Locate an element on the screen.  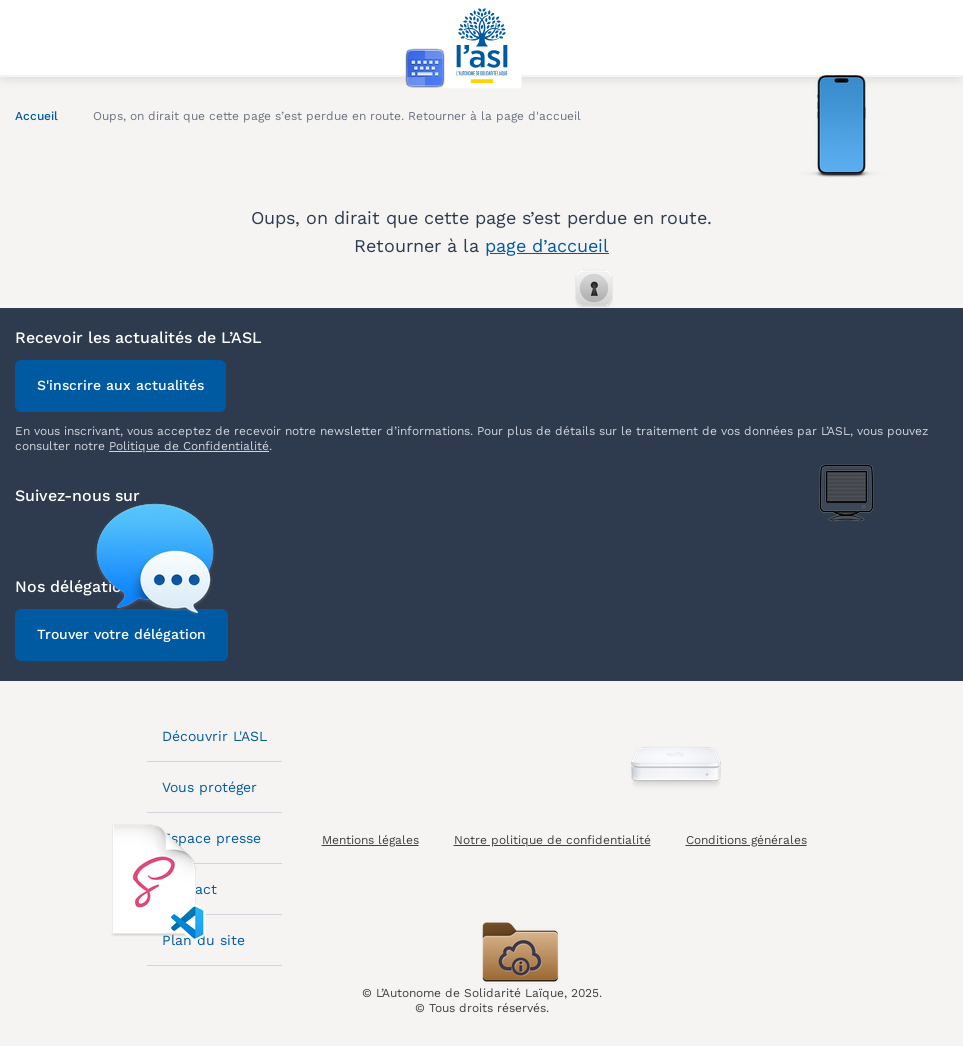
access airport extreme router settings is located at coordinates (676, 756).